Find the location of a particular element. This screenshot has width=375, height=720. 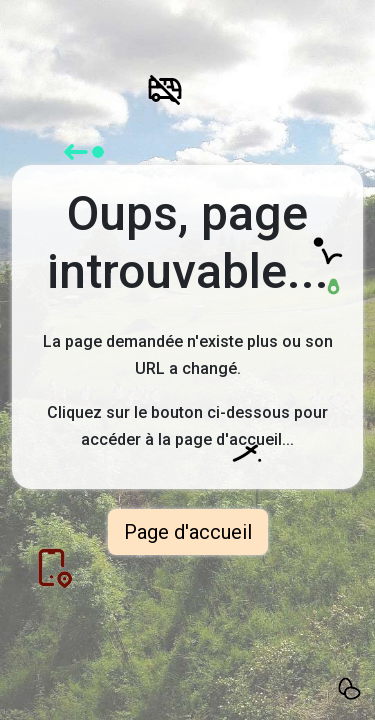

browse egg or breakfast recipes is located at coordinates (349, 687).